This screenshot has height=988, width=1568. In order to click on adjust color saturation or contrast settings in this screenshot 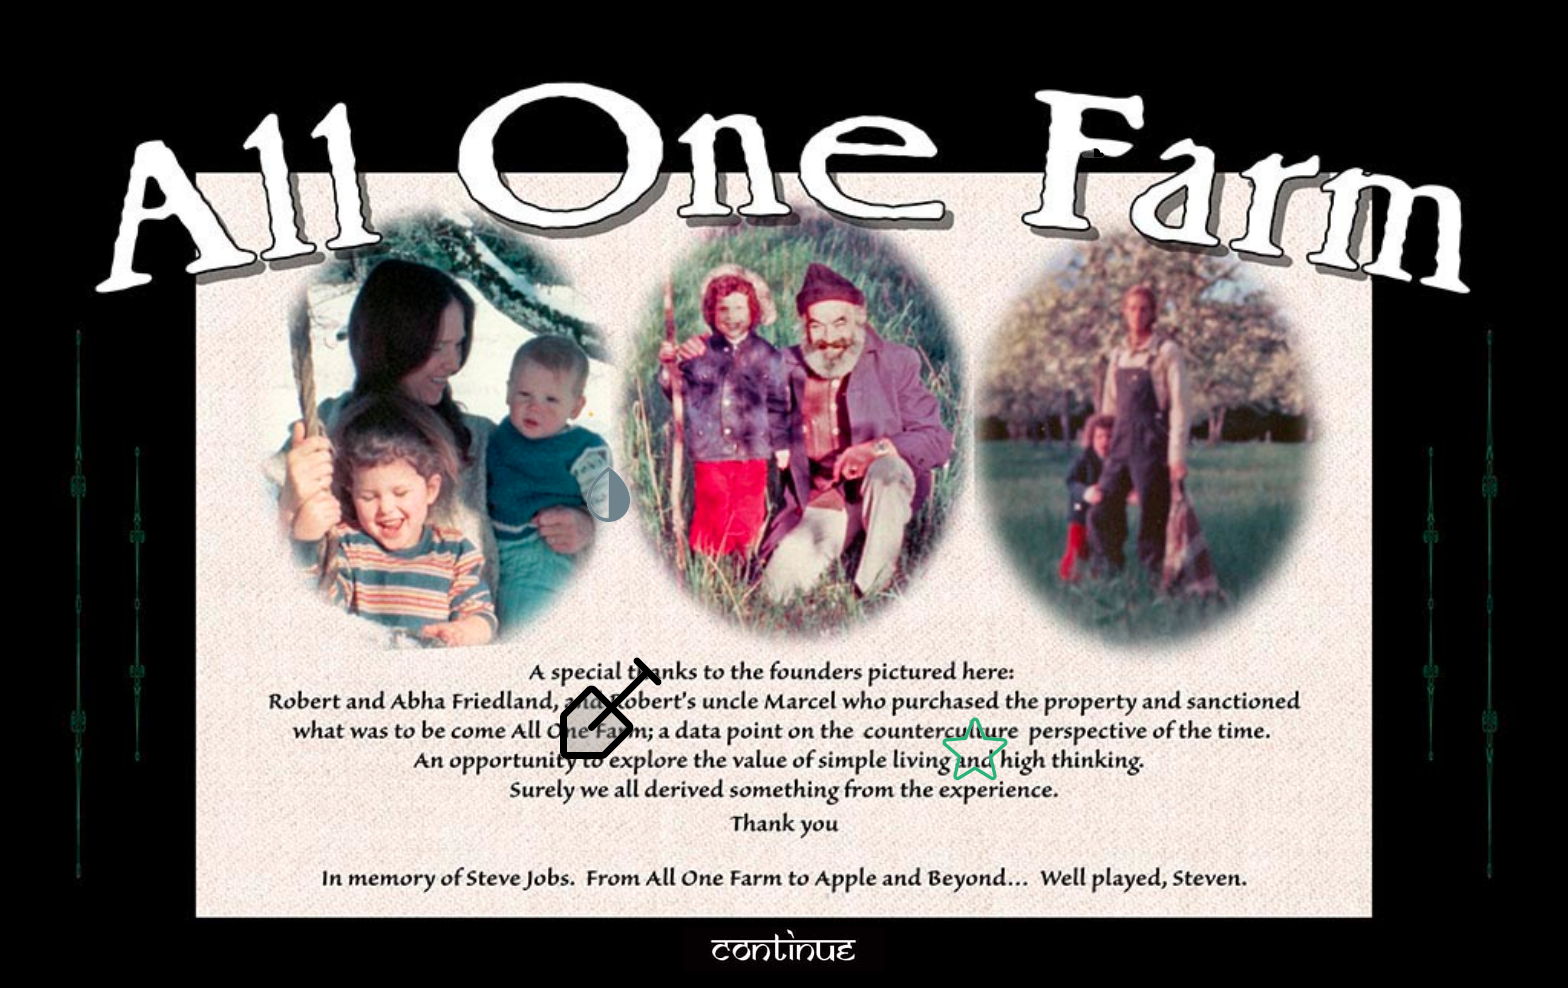, I will do `click(608, 496)`.